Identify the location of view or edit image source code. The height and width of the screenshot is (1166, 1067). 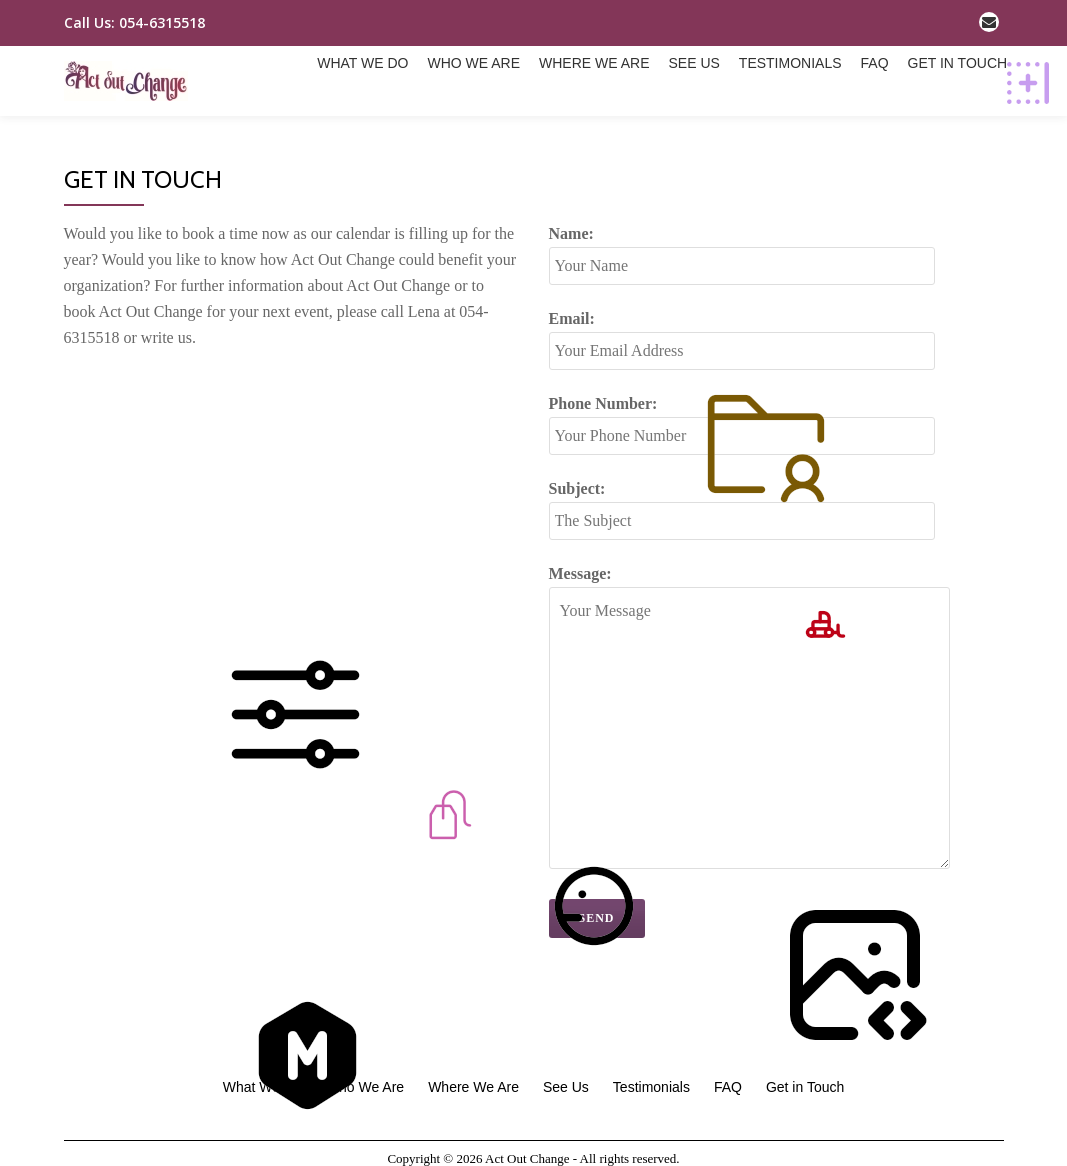
(855, 975).